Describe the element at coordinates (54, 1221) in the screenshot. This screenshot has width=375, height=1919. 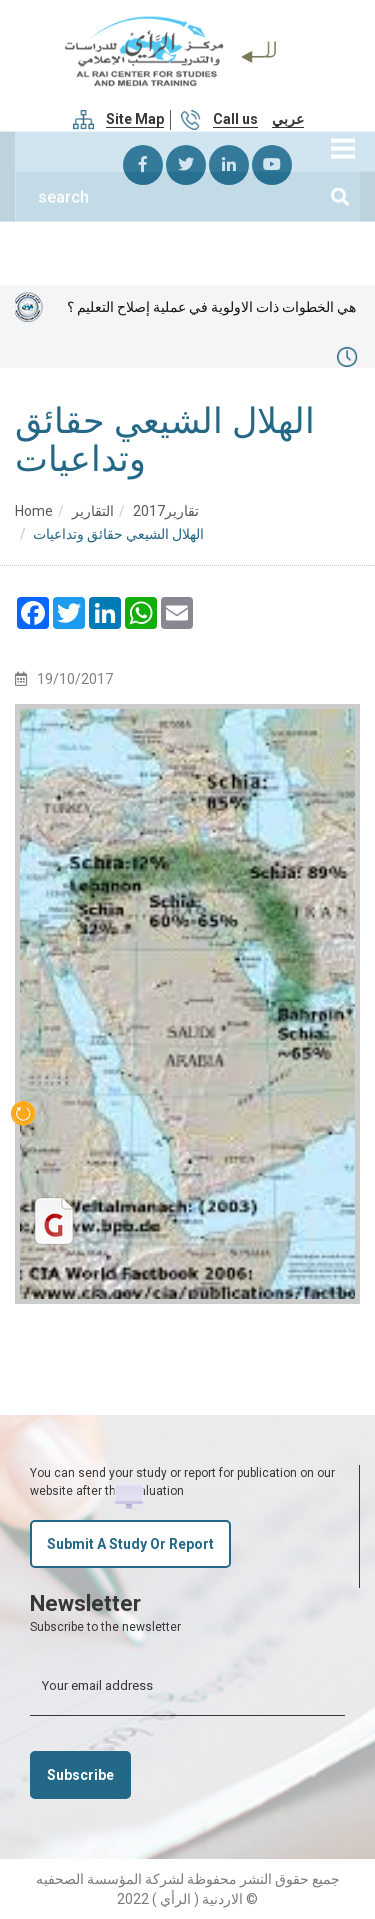
I see `a g-code file for 3D printing or CNC machining` at that location.